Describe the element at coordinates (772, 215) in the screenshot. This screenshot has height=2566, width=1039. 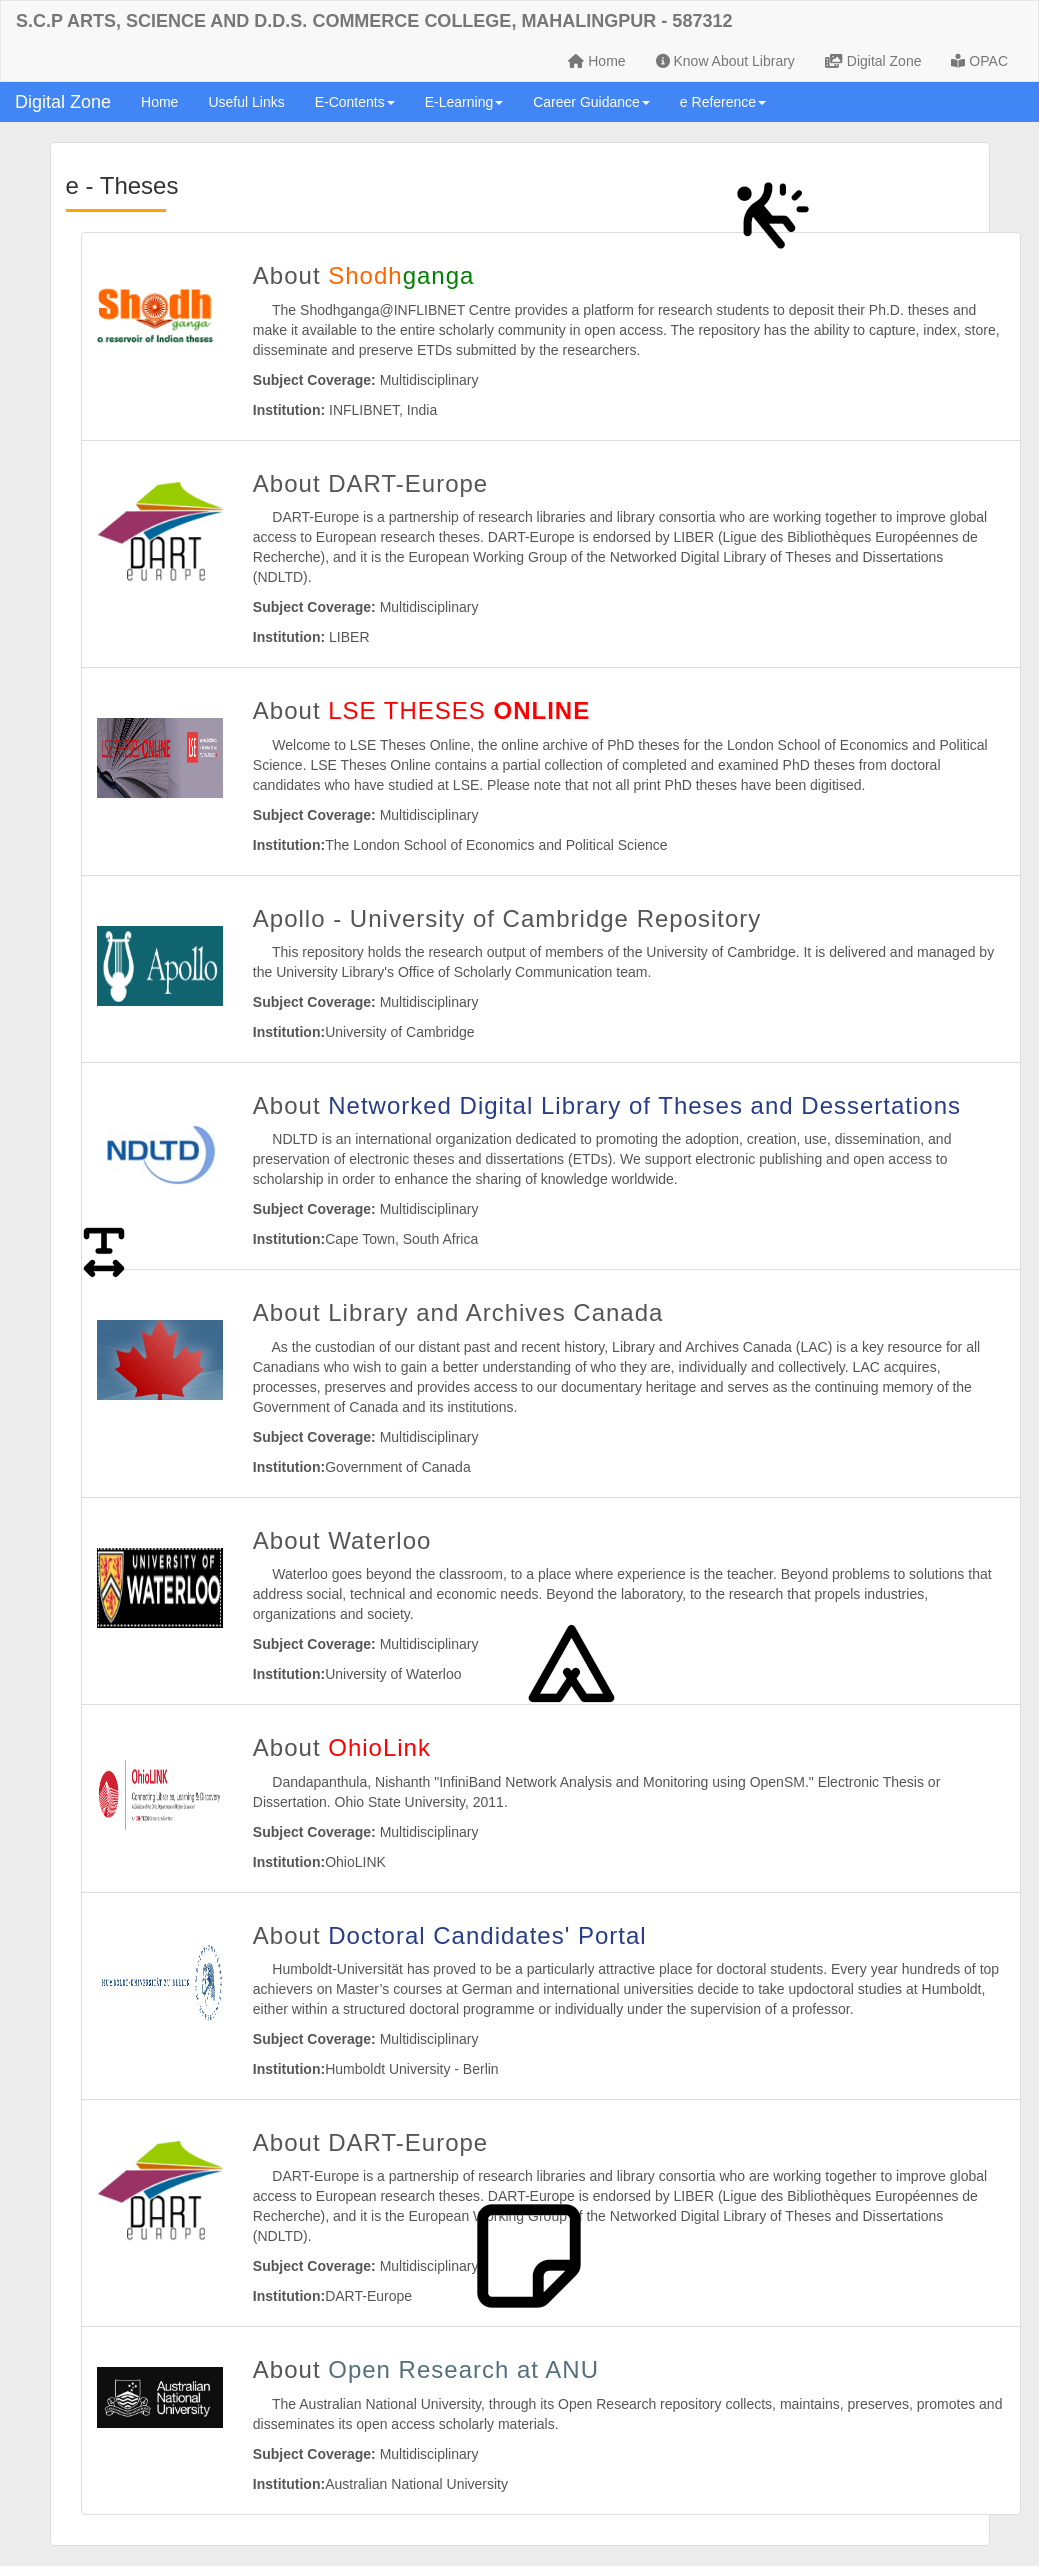
I see `indicates a slip, trip, or fall hazard warning` at that location.